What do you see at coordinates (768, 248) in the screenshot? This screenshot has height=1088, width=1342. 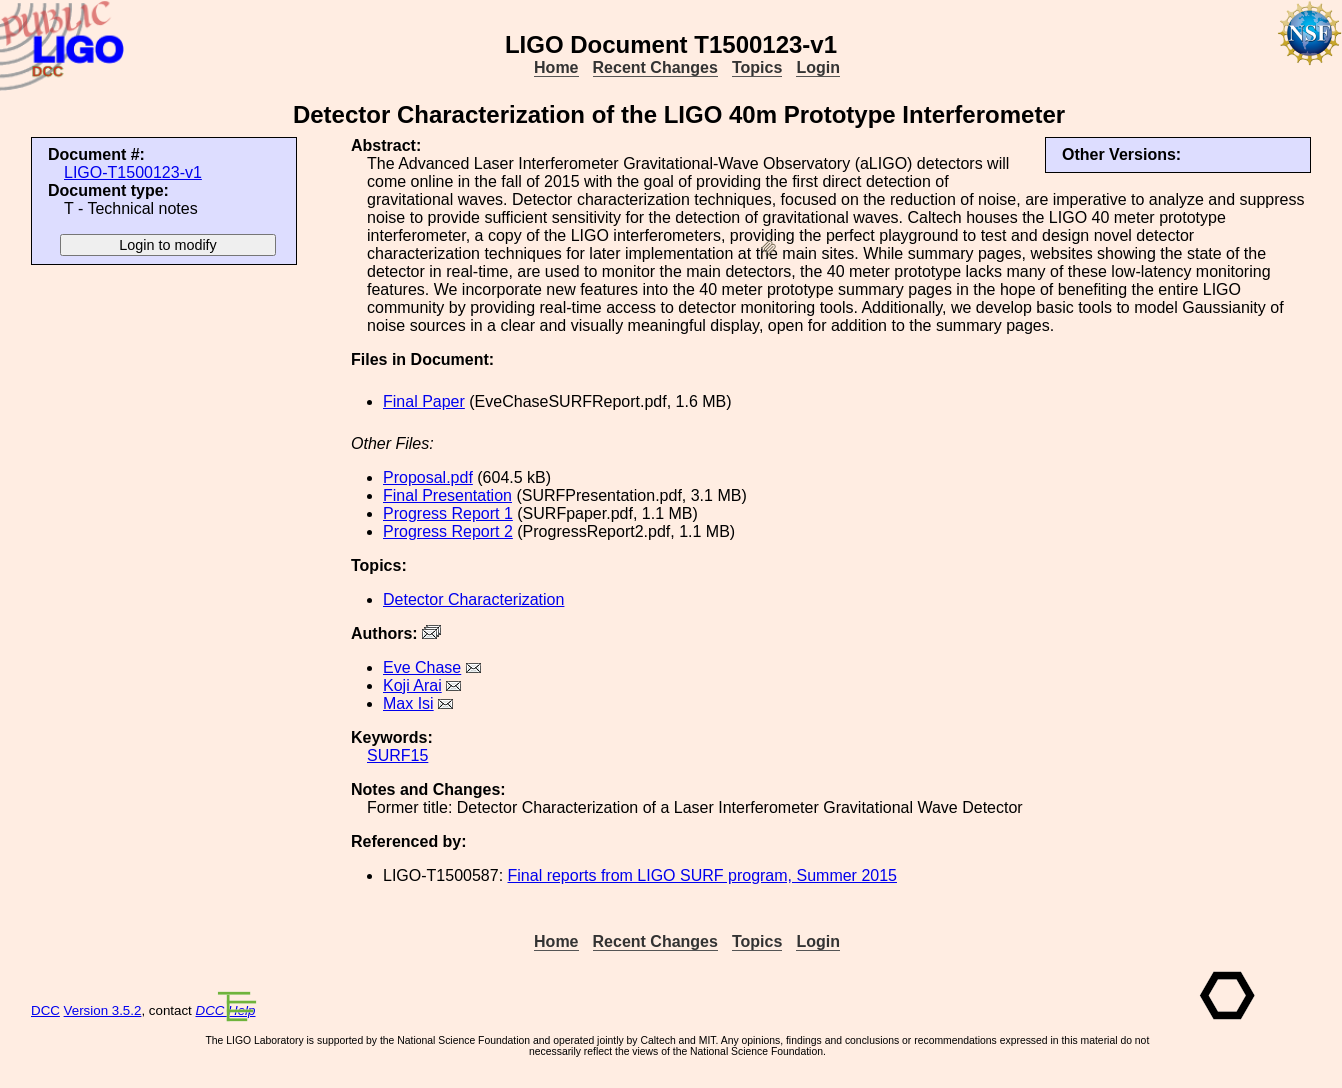 I see `connect to model context protocol services` at bounding box center [768, 248].